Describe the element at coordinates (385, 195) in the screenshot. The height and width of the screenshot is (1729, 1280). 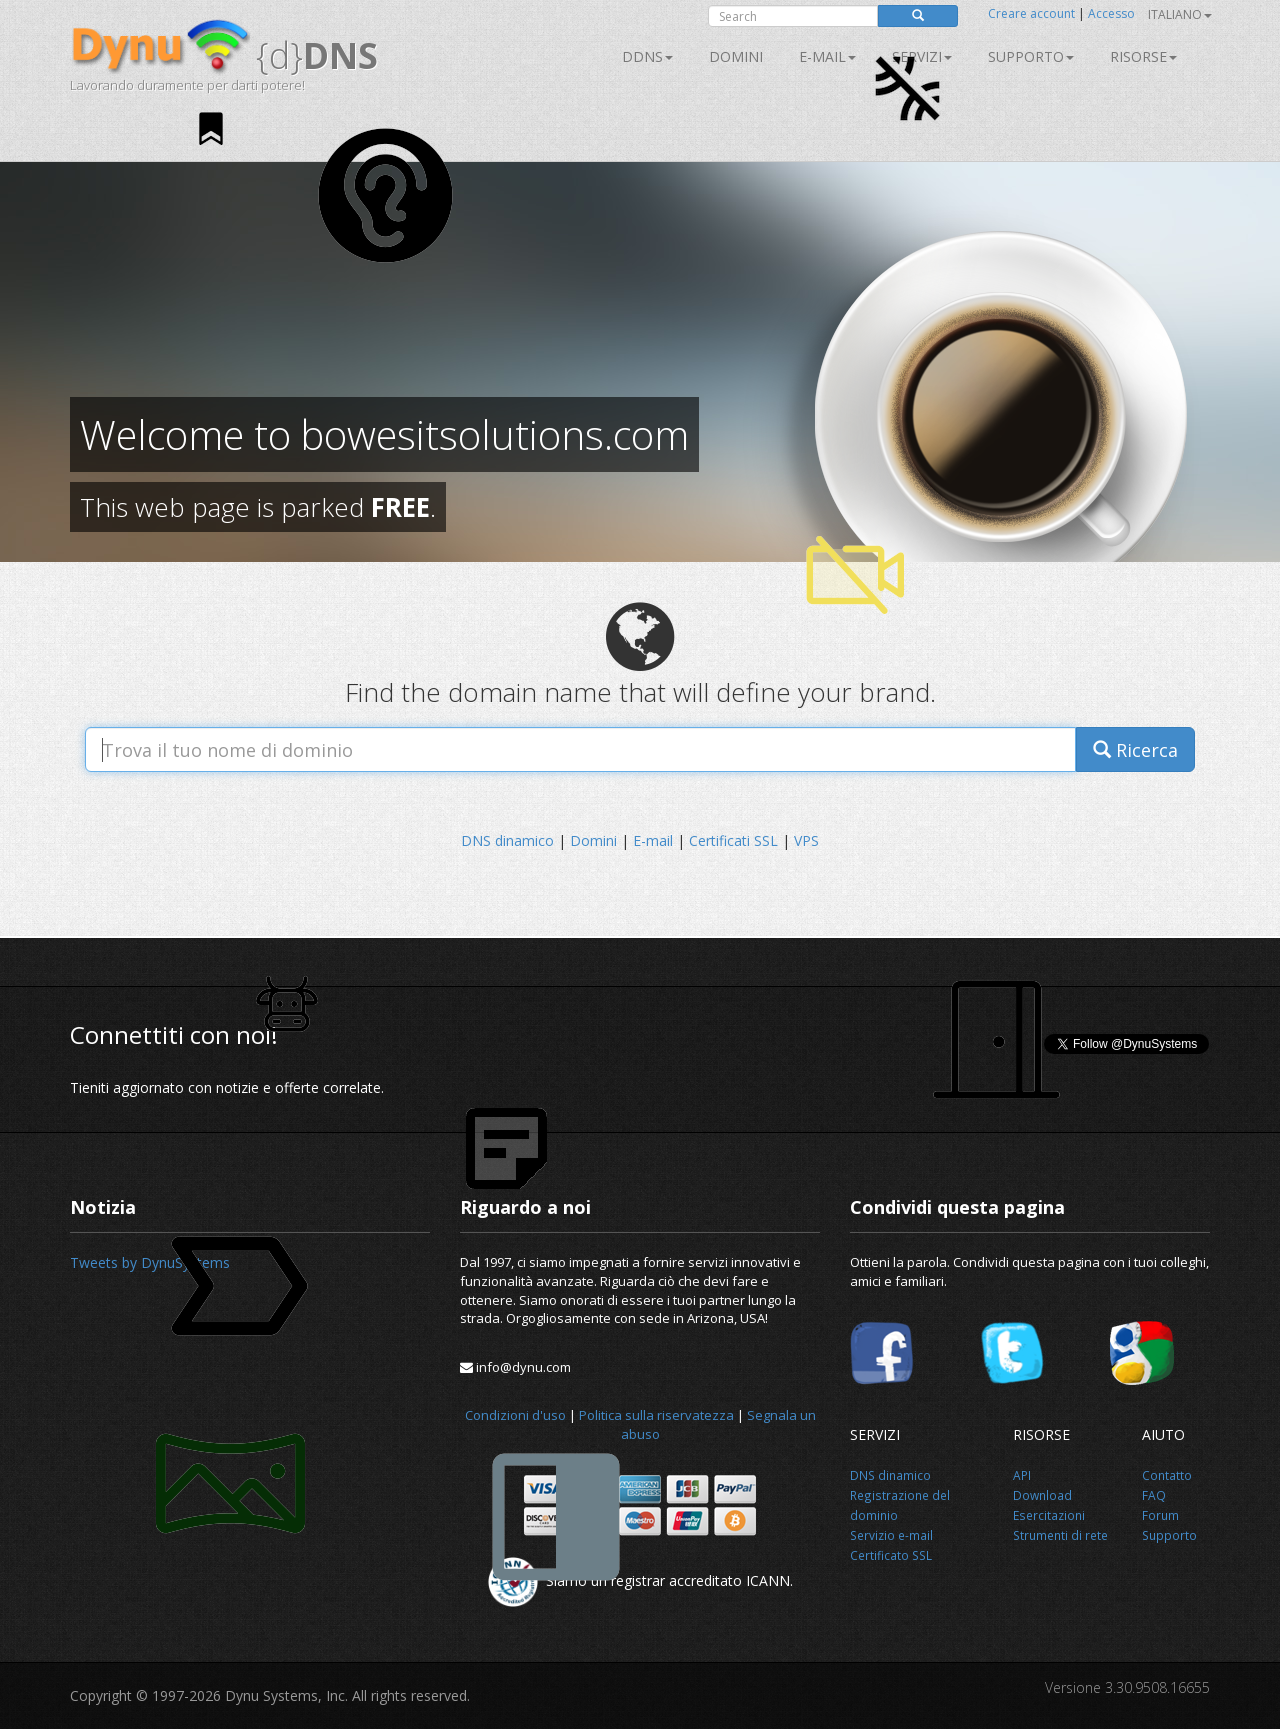
I see `access accessibility or hearing settings` at that location.